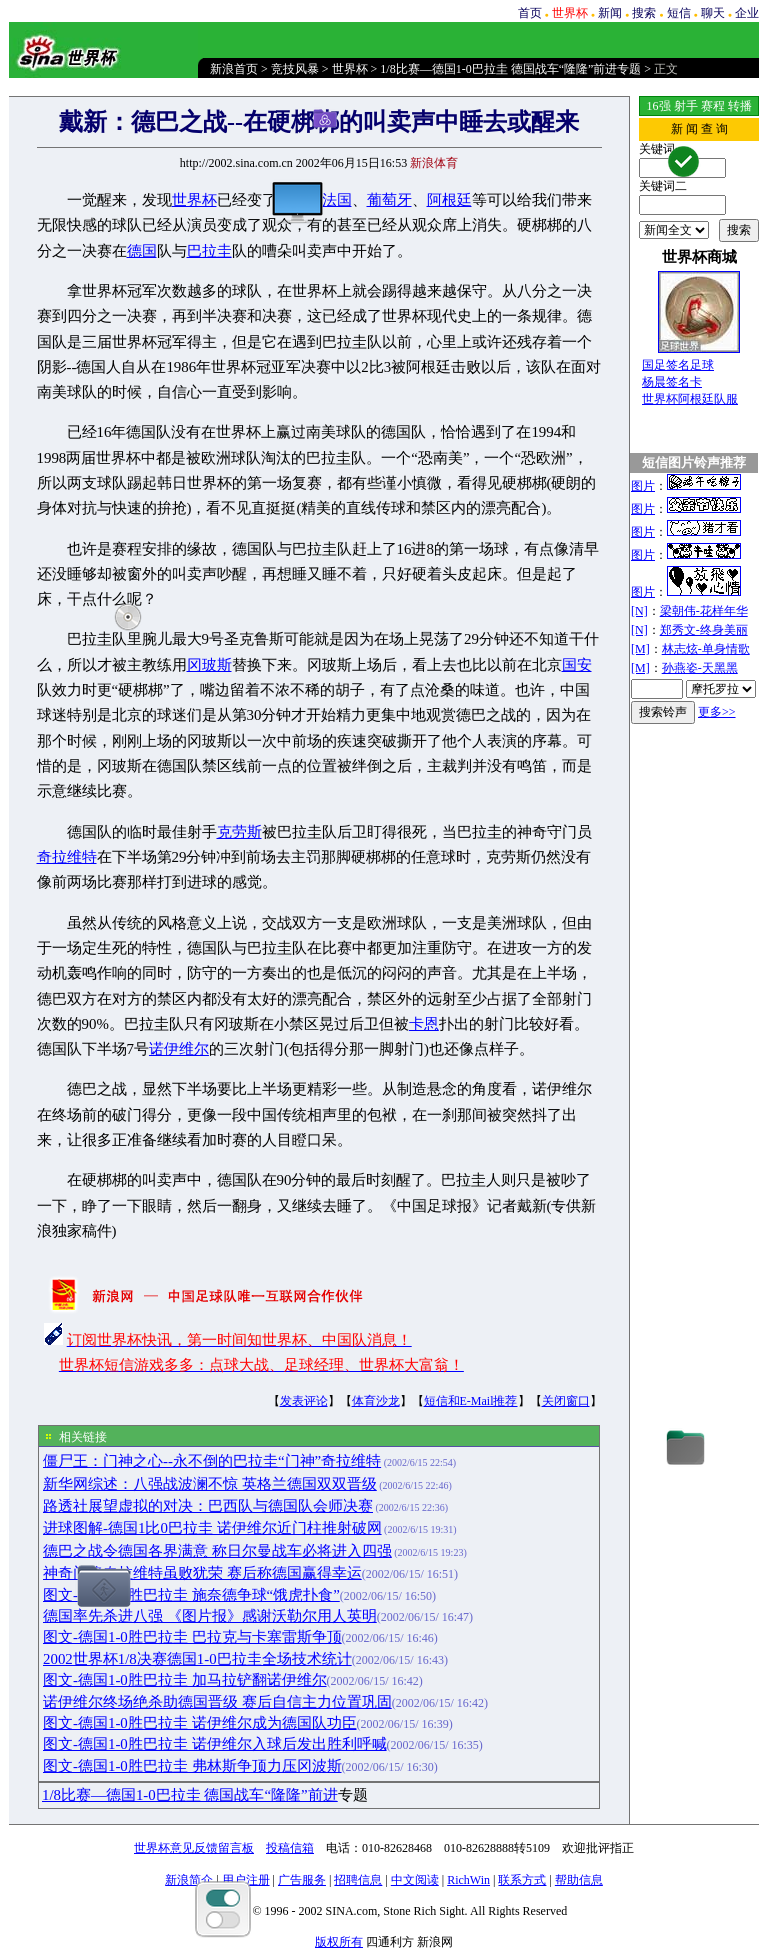 Image resolution: width=768 pixels, height=1956 pixels. Describe the element at coordinates (297, 193) in the screenshot. I see `apple led cinema display 24-inch monitor` at that location.